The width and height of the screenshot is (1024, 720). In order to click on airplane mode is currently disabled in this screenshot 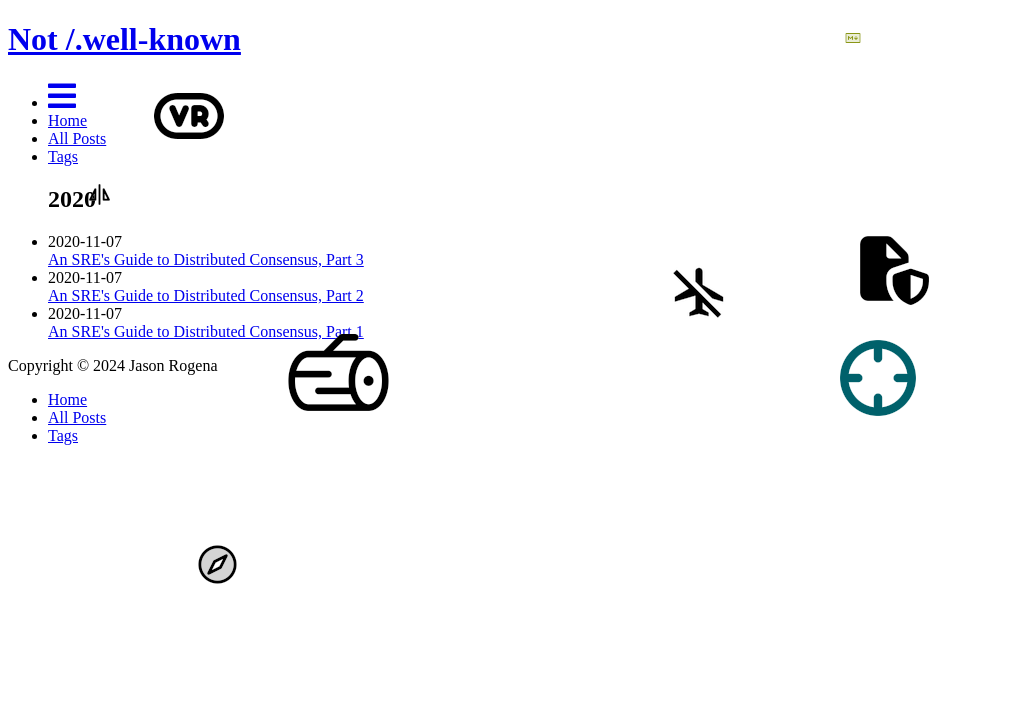, I will do `click(699, 292)`.